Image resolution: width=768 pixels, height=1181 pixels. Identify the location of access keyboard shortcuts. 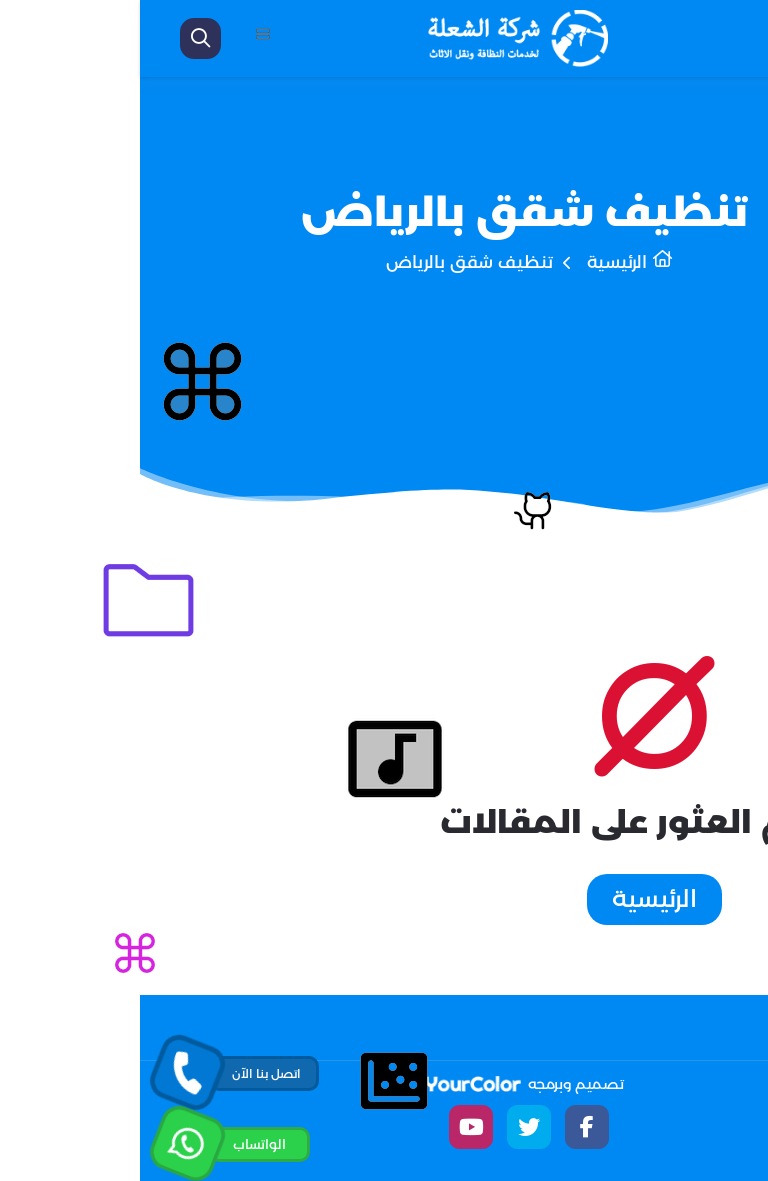
(135, 953).